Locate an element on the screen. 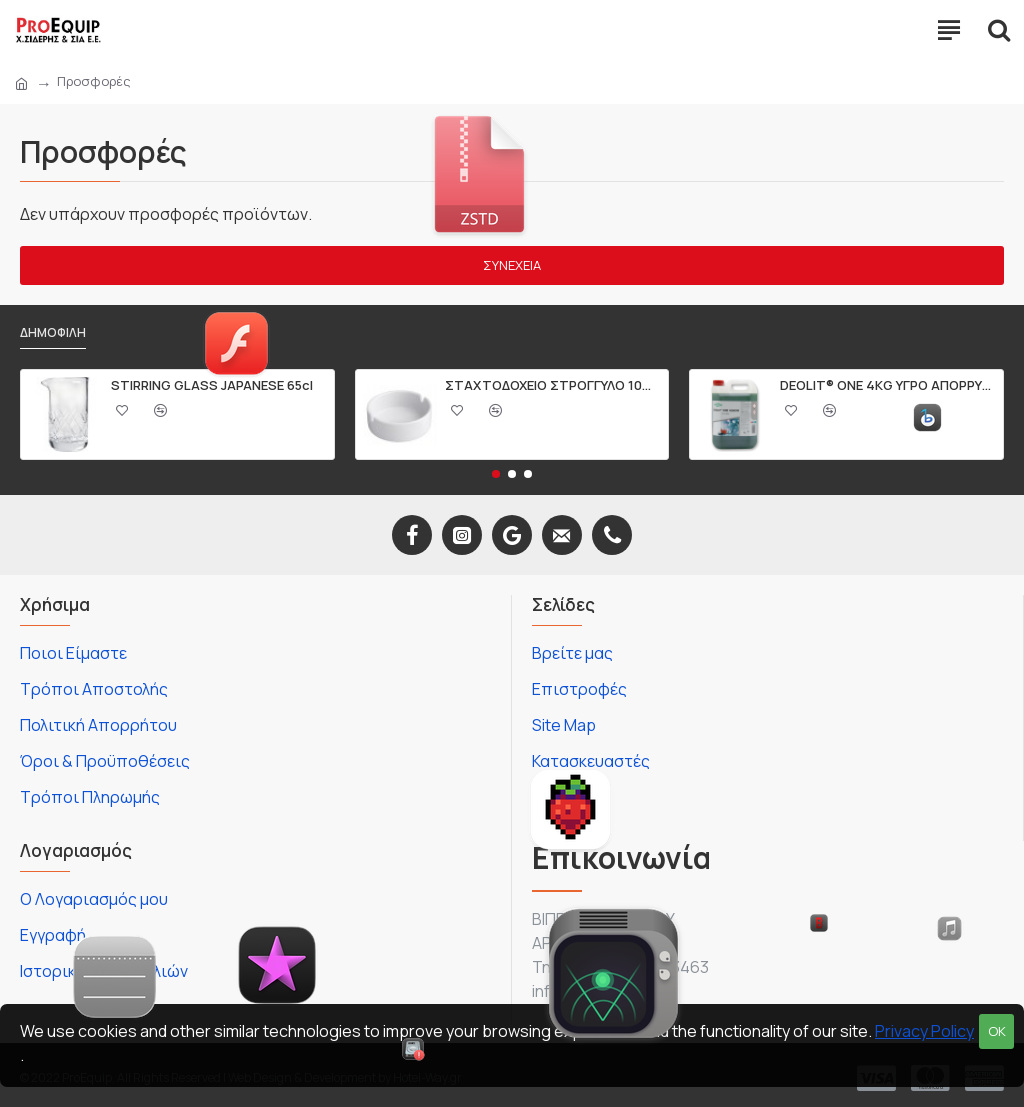 The image size is (1024, 1107). disk space warning alert is located at coordinates (413, 1049).